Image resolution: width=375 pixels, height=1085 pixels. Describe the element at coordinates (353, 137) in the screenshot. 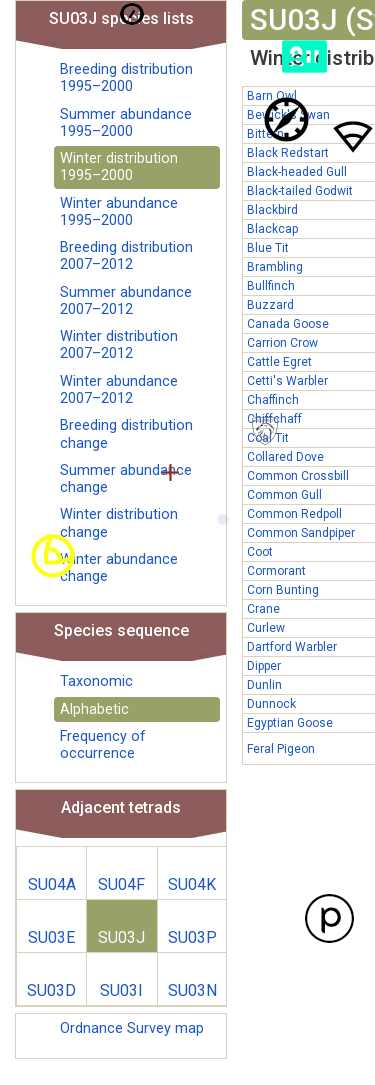

I see `indicates weak wifi signal strength` at that location.